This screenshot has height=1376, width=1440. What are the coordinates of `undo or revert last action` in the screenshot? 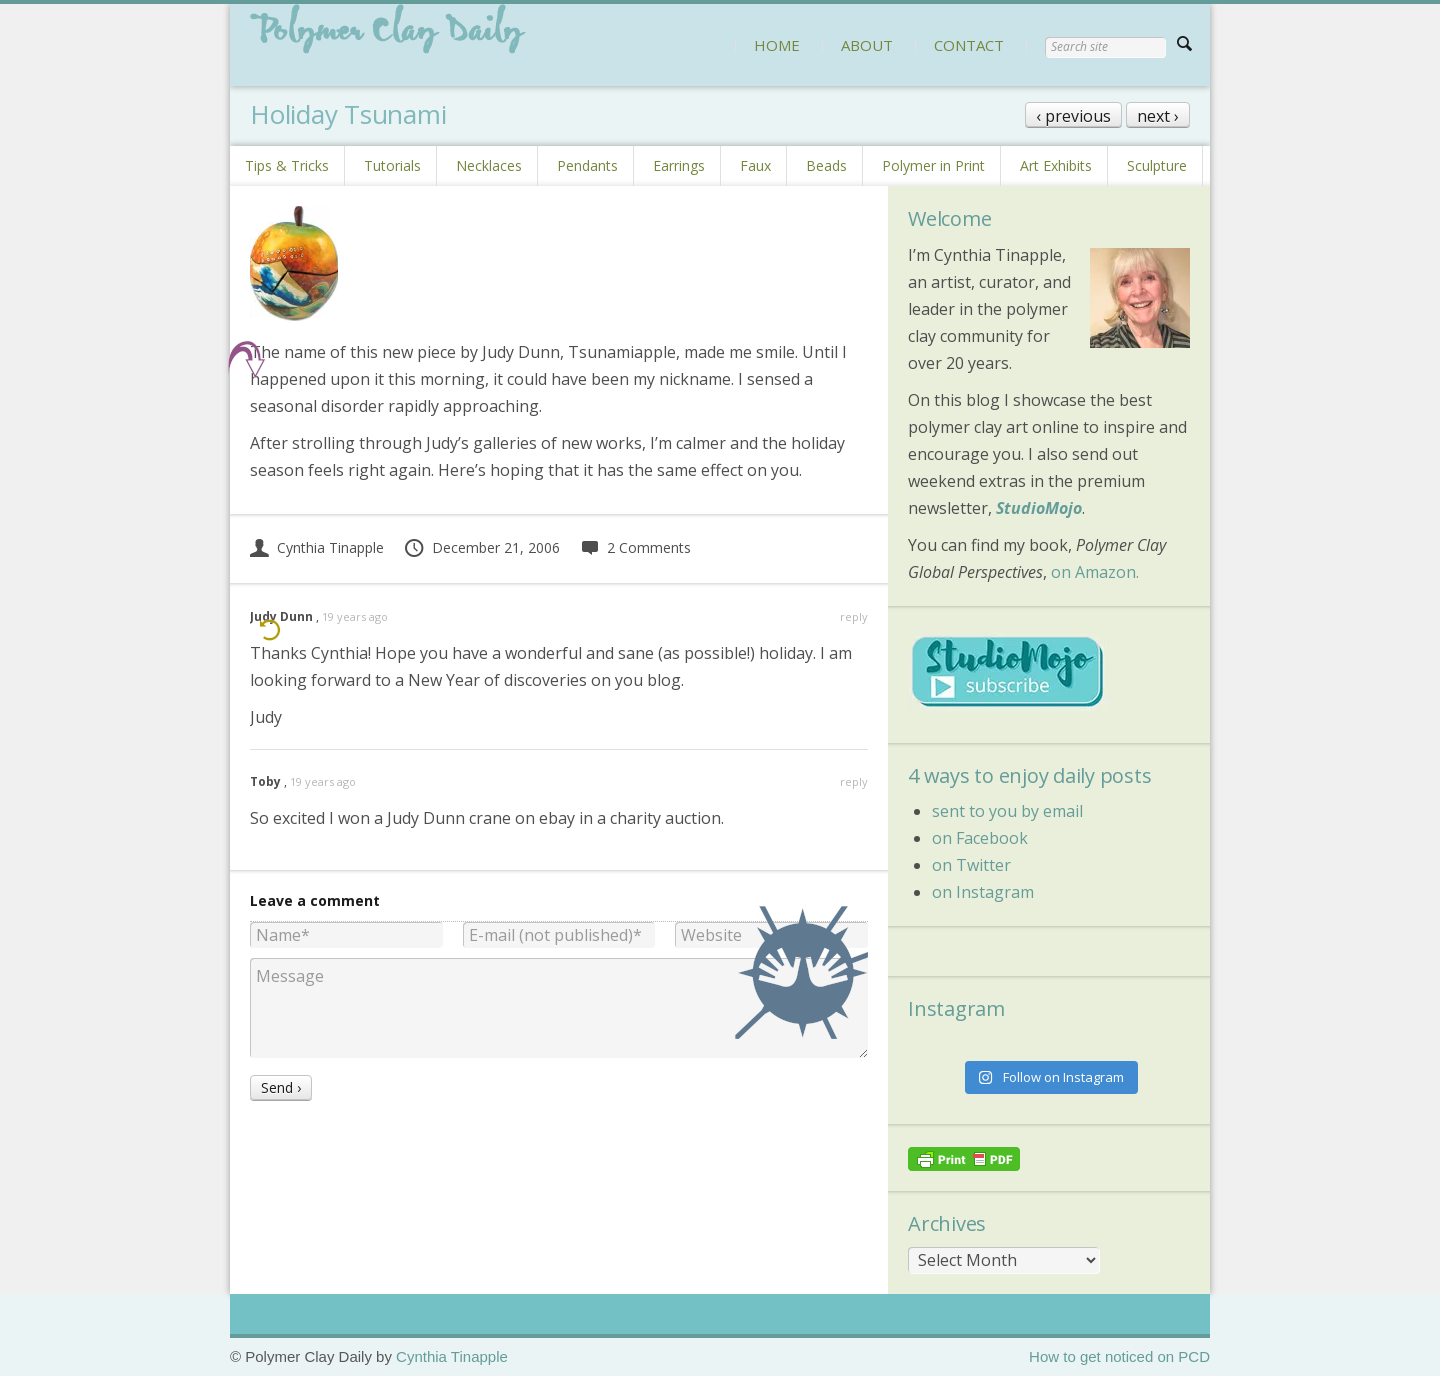 It's located at (246, 359).